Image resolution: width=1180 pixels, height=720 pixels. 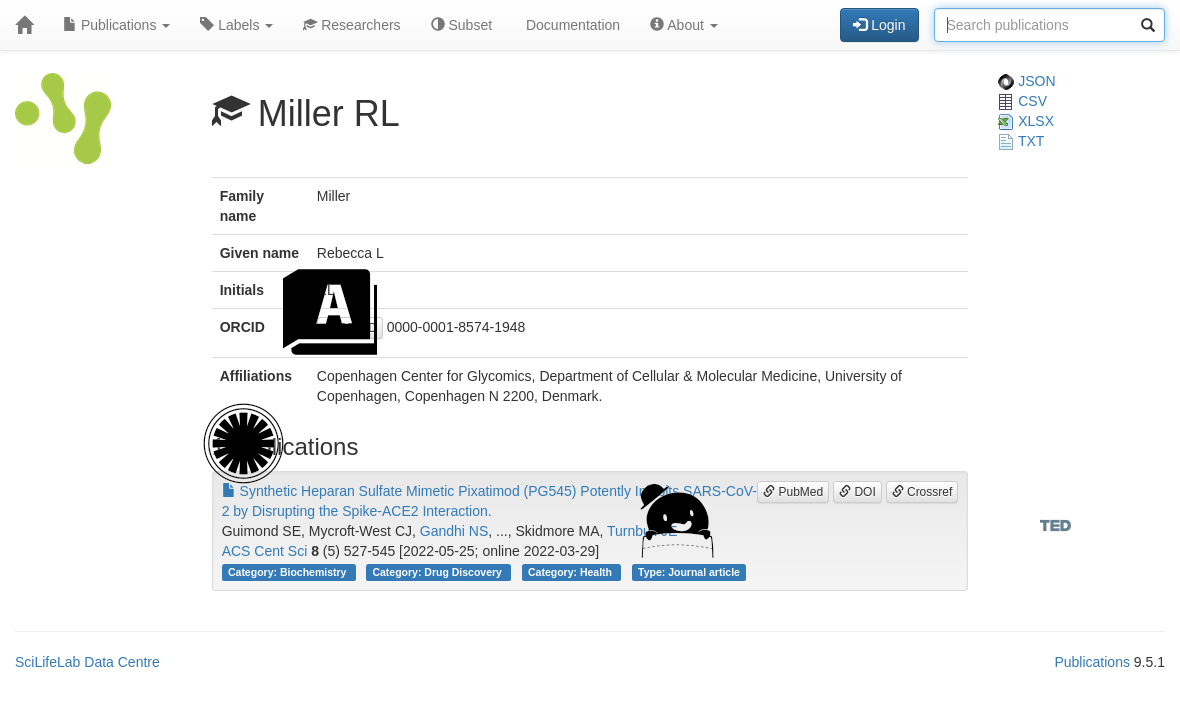 What do you see at coordinates (1055, 525) in the screenshot?
I see `open the TED app` at bounding box center [1055, 525].